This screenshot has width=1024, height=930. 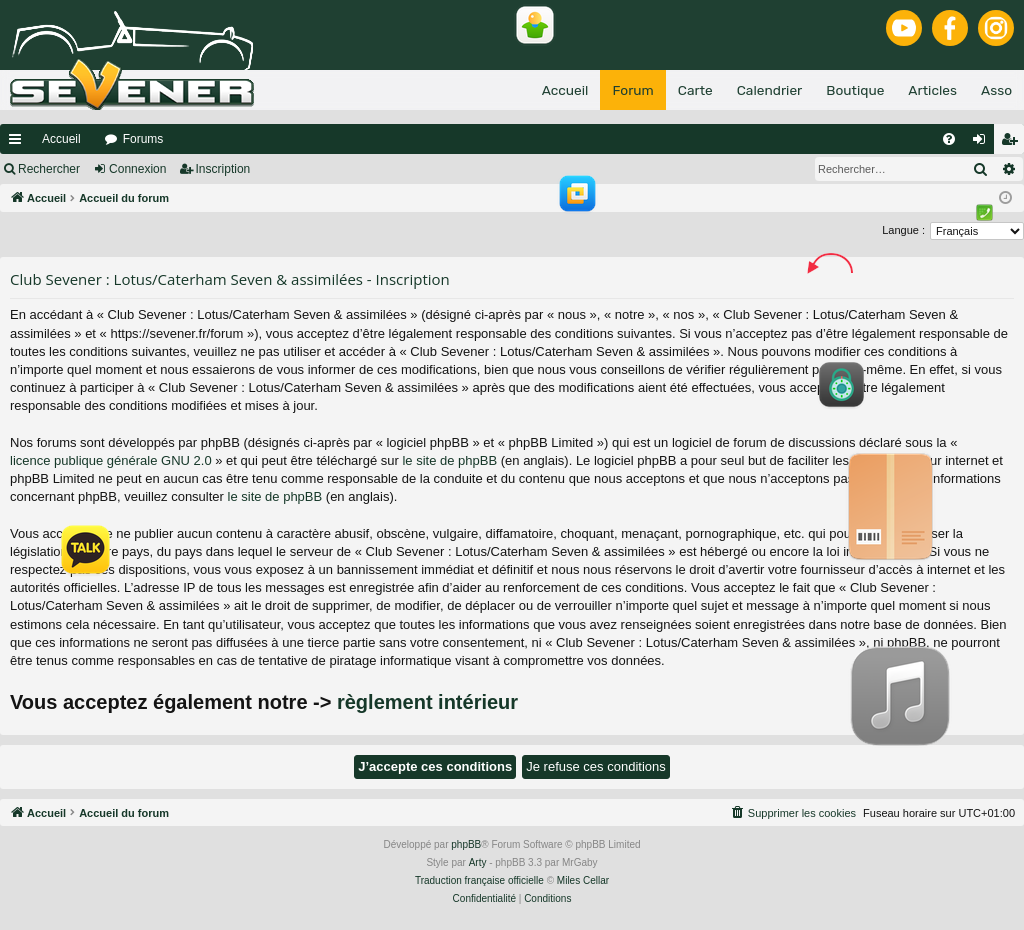 What do you see at coordinates (830, 263) in the screenshot?
I see `undo the last action` at bounding box center [830, 263].